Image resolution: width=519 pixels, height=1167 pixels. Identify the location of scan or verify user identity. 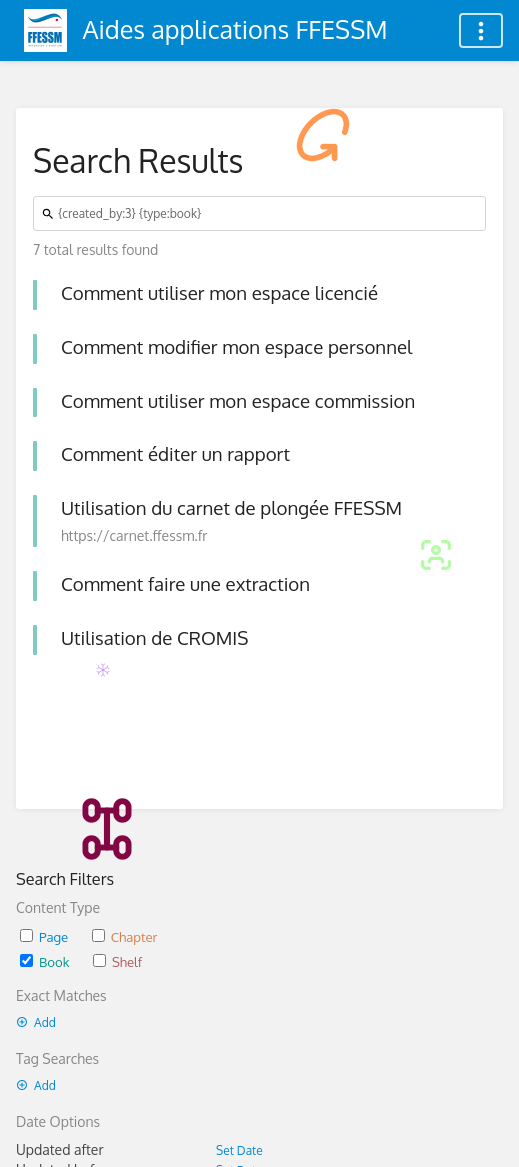
(436, 555).